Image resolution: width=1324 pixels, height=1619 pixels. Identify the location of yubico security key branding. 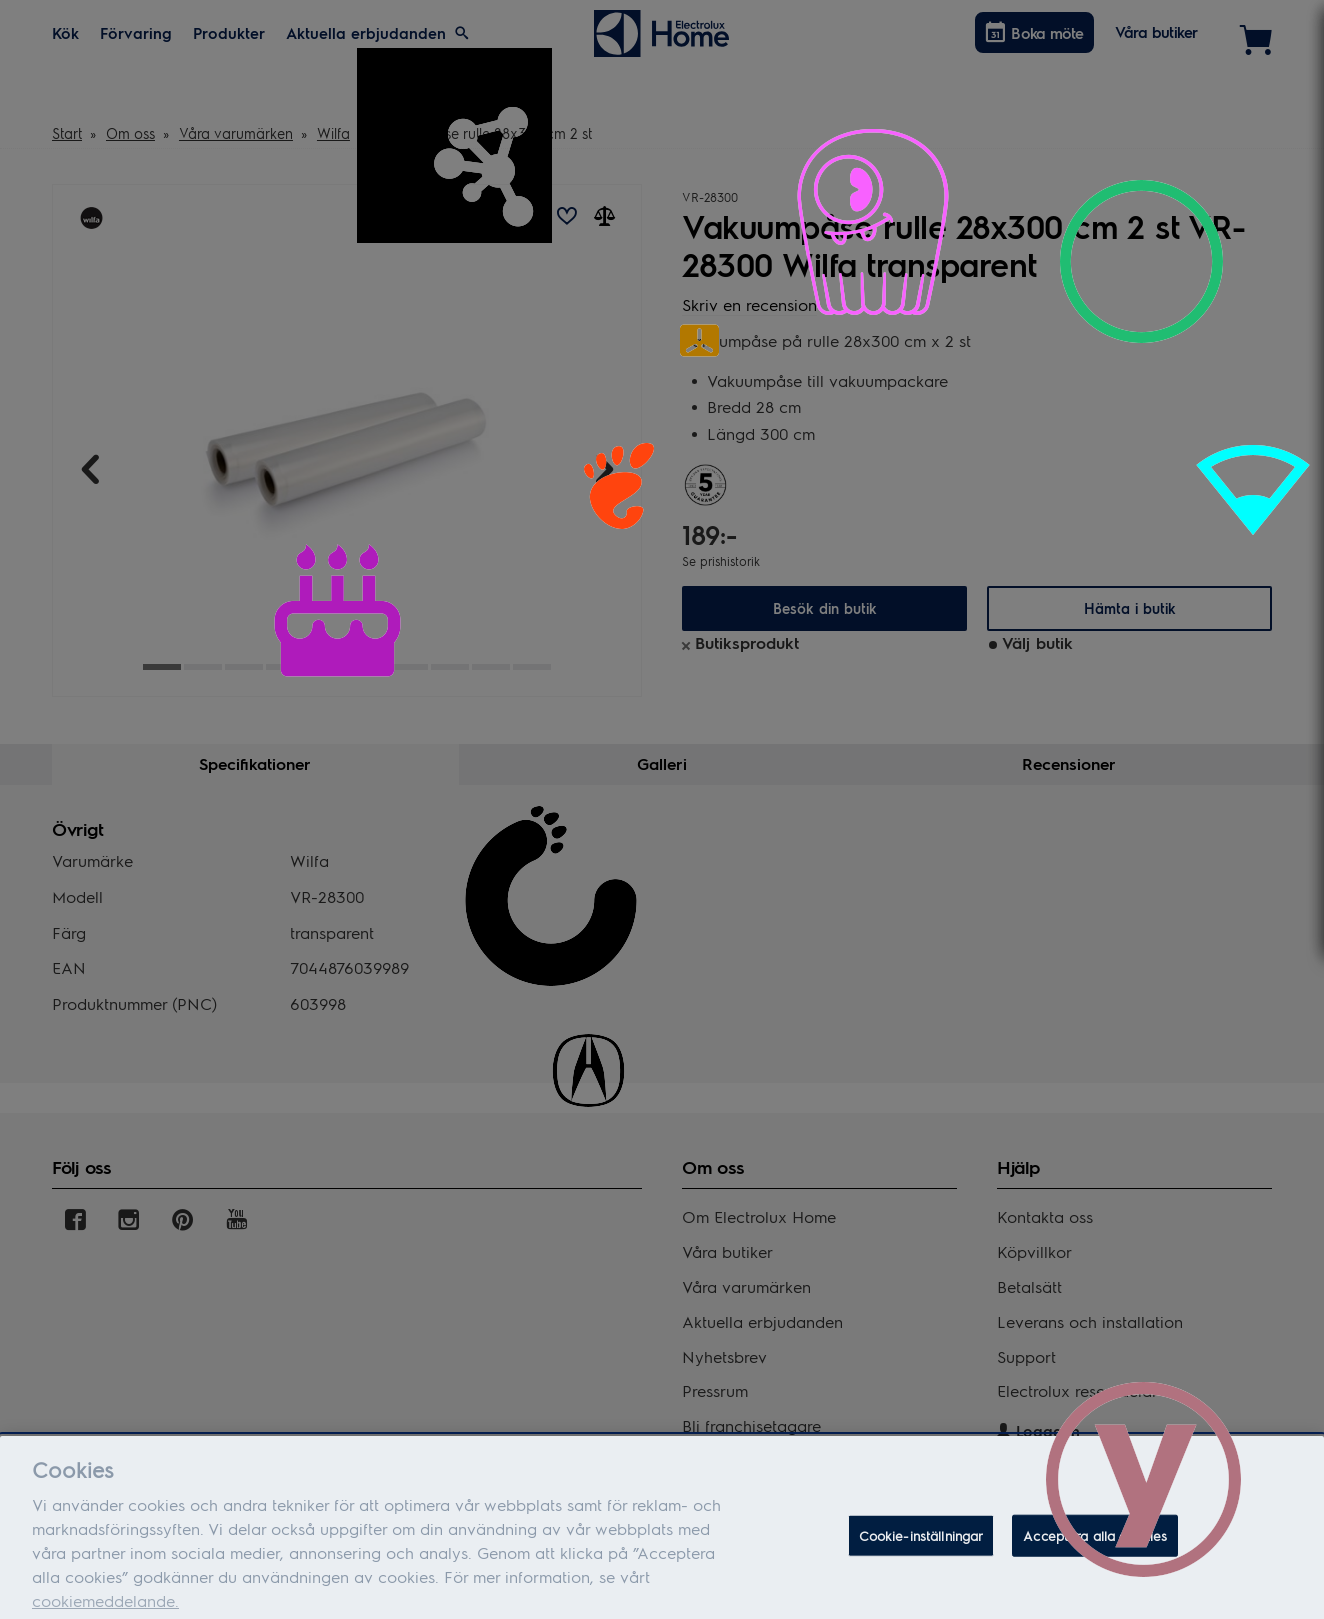
(1143, 1479).